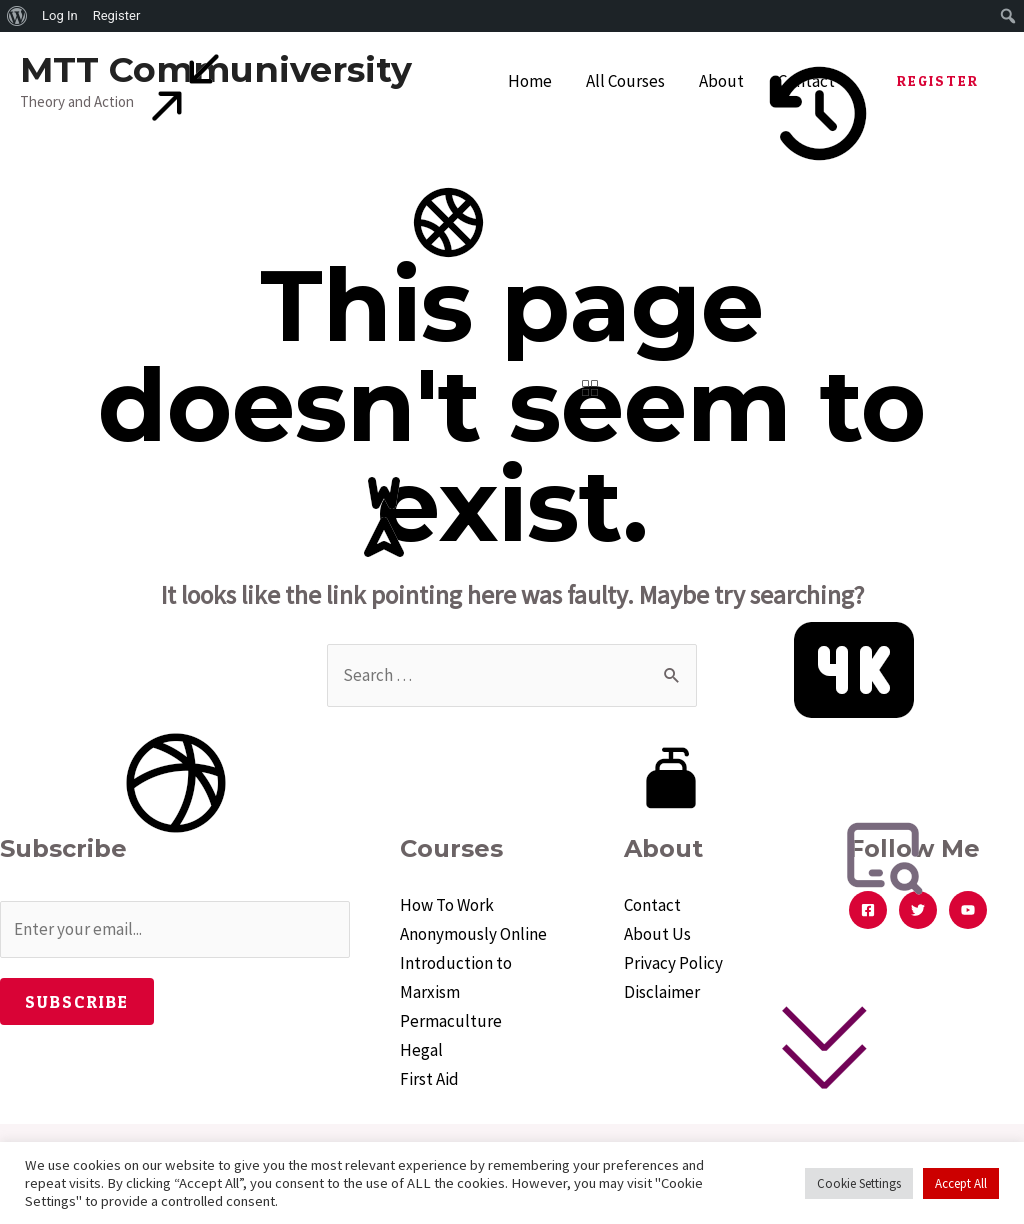 The image size is (1024, 1224). Describe the element at coordinates (883, 855) in the screenshot. I see `search content on tablet device` at that location.